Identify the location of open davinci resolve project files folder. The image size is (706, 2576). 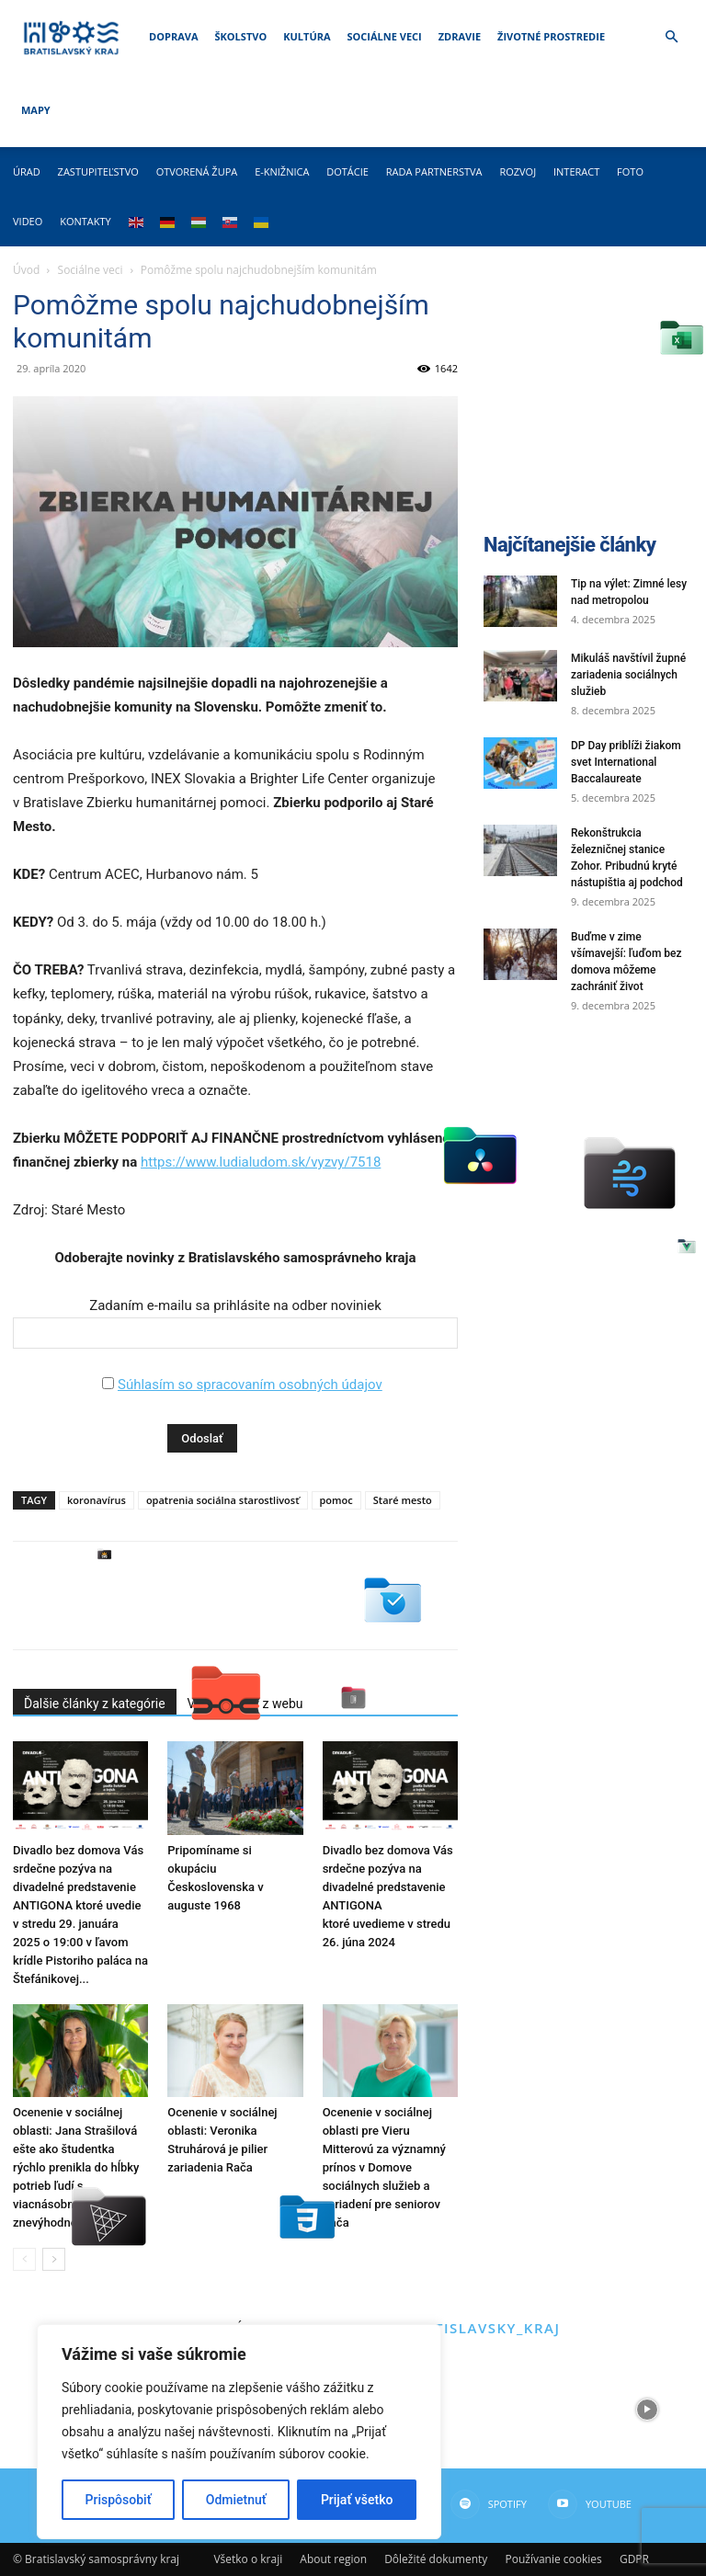
(480, 1157).